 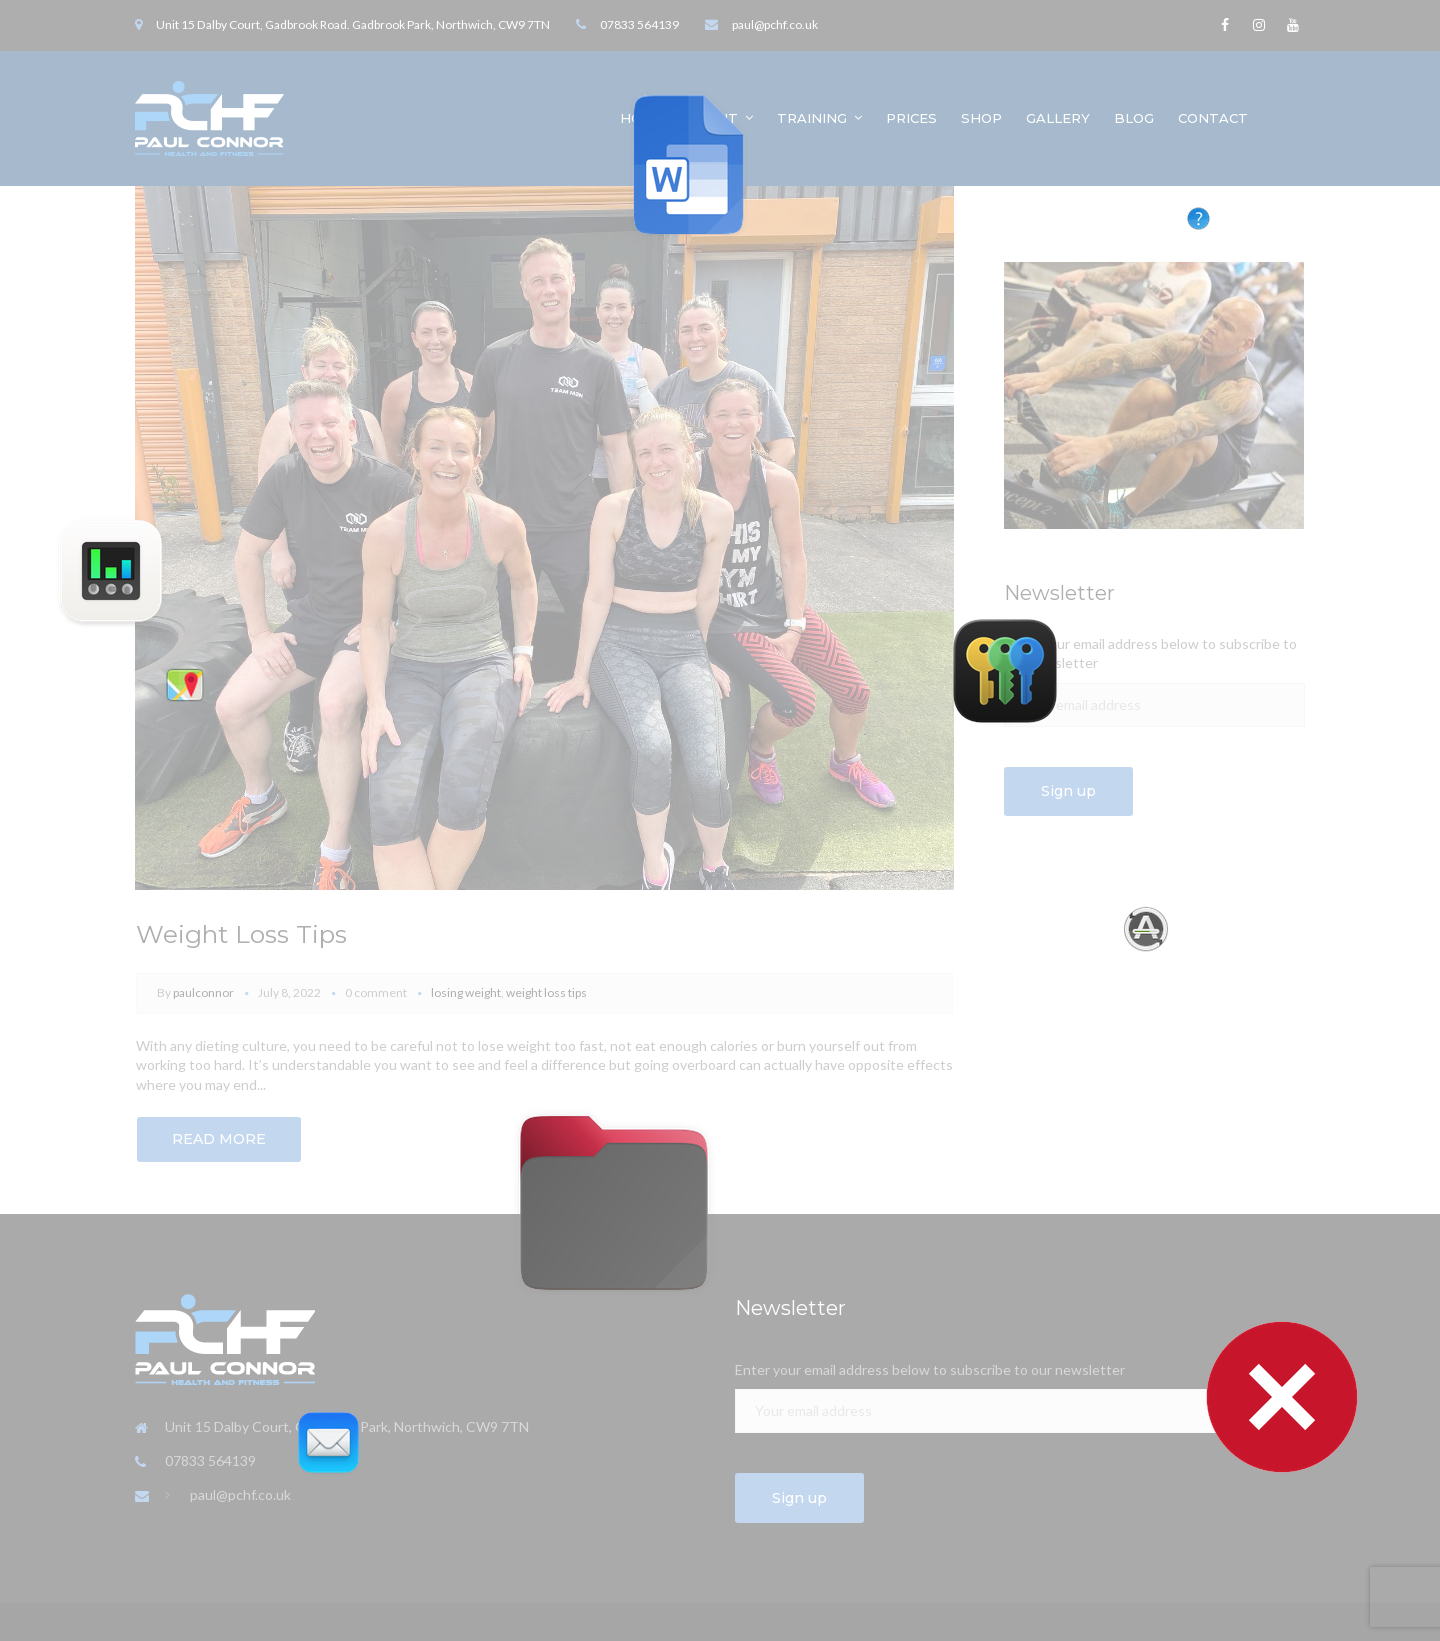 What do you see at coordinates (1282, 1397) in the screenshot?
I see `stop or cancel a running process` at bounding box center [1282, 1397].